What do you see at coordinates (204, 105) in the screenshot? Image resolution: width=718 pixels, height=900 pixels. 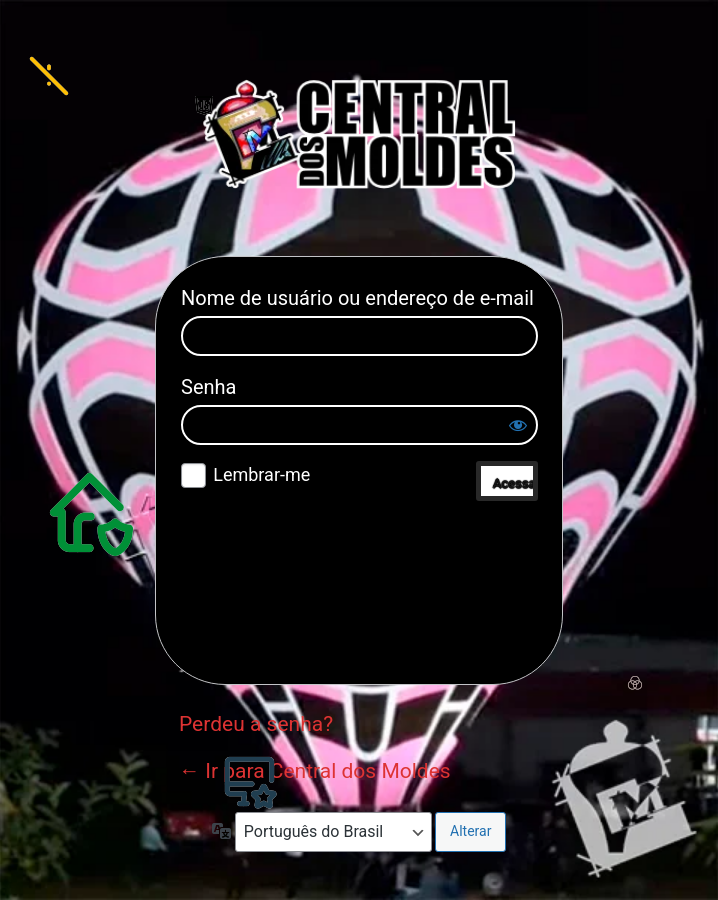 I see `indicates javascript code or file type` at bounding box center [204, 105].